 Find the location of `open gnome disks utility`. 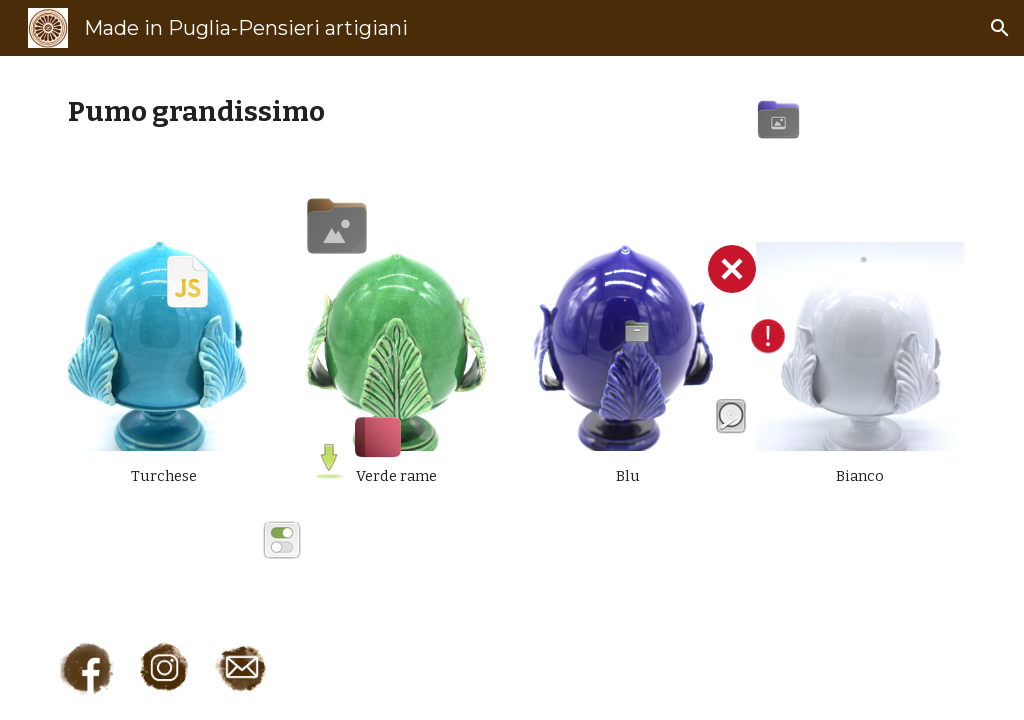

open gnome disks utility is located at coordinates (731, 416).